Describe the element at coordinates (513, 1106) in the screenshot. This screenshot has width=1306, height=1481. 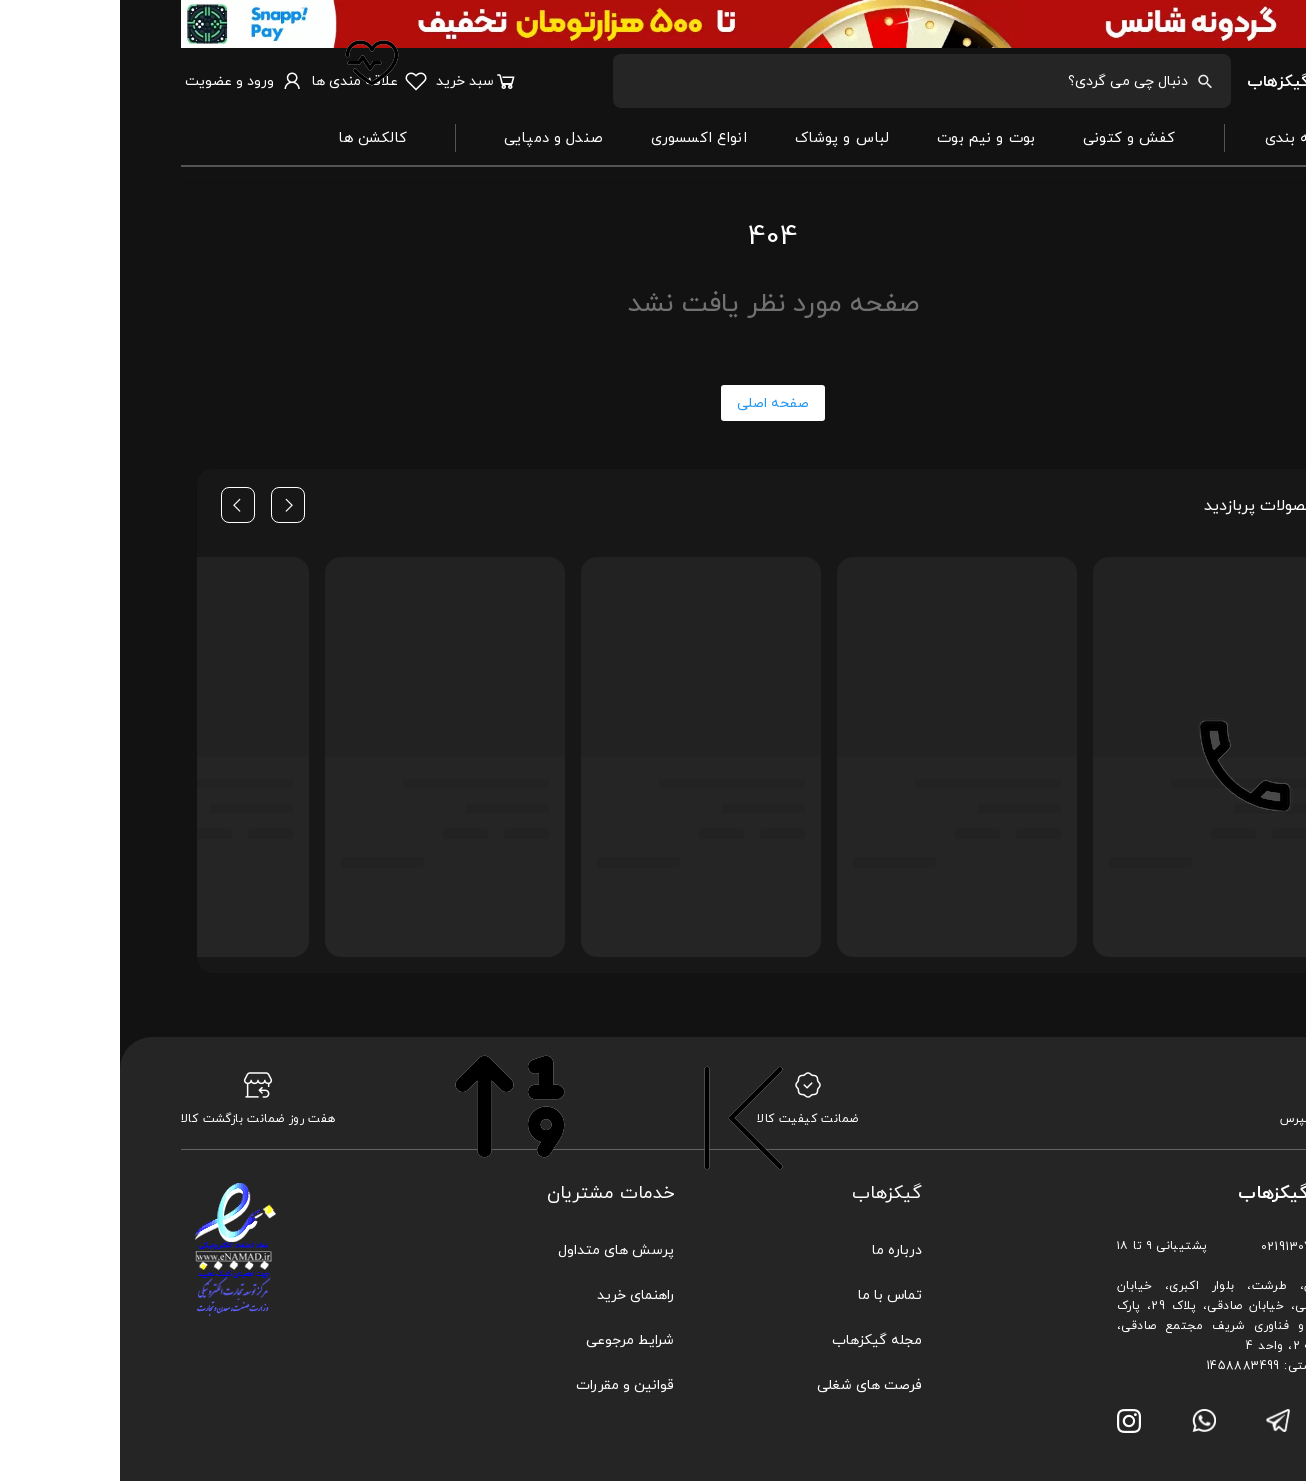
I see `sort numbers in ascending order` at that location.